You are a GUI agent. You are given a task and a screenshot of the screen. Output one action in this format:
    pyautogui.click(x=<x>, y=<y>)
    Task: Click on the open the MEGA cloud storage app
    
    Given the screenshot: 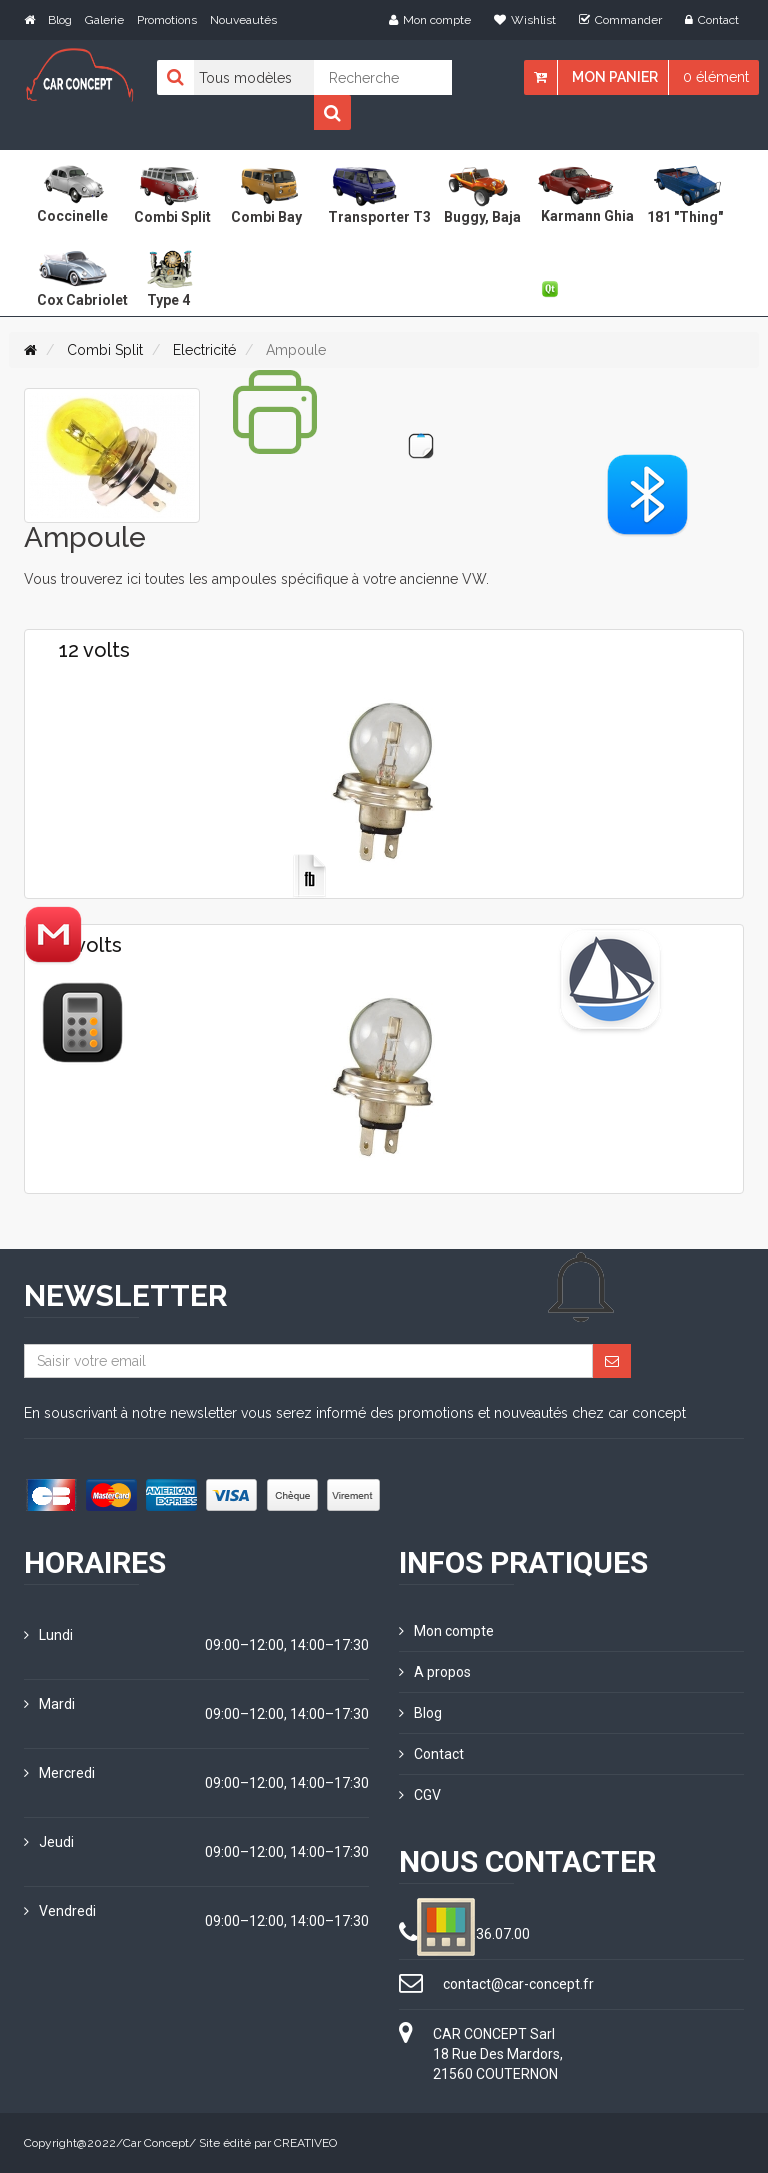 What is the action you would take?
    pyautogui.click(x=53, y=934)
    